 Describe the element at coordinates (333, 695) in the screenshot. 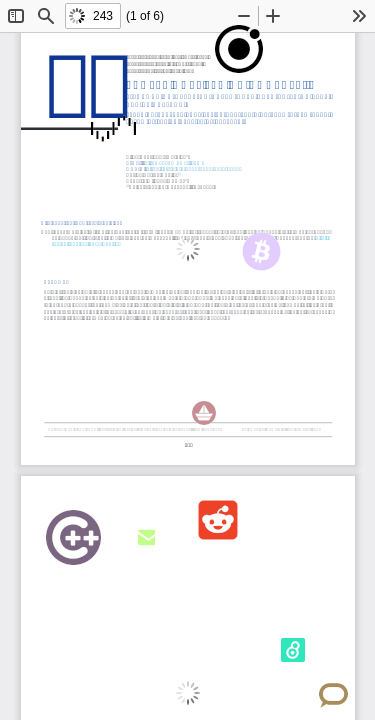

I see `visit The Conversation website` at that location.